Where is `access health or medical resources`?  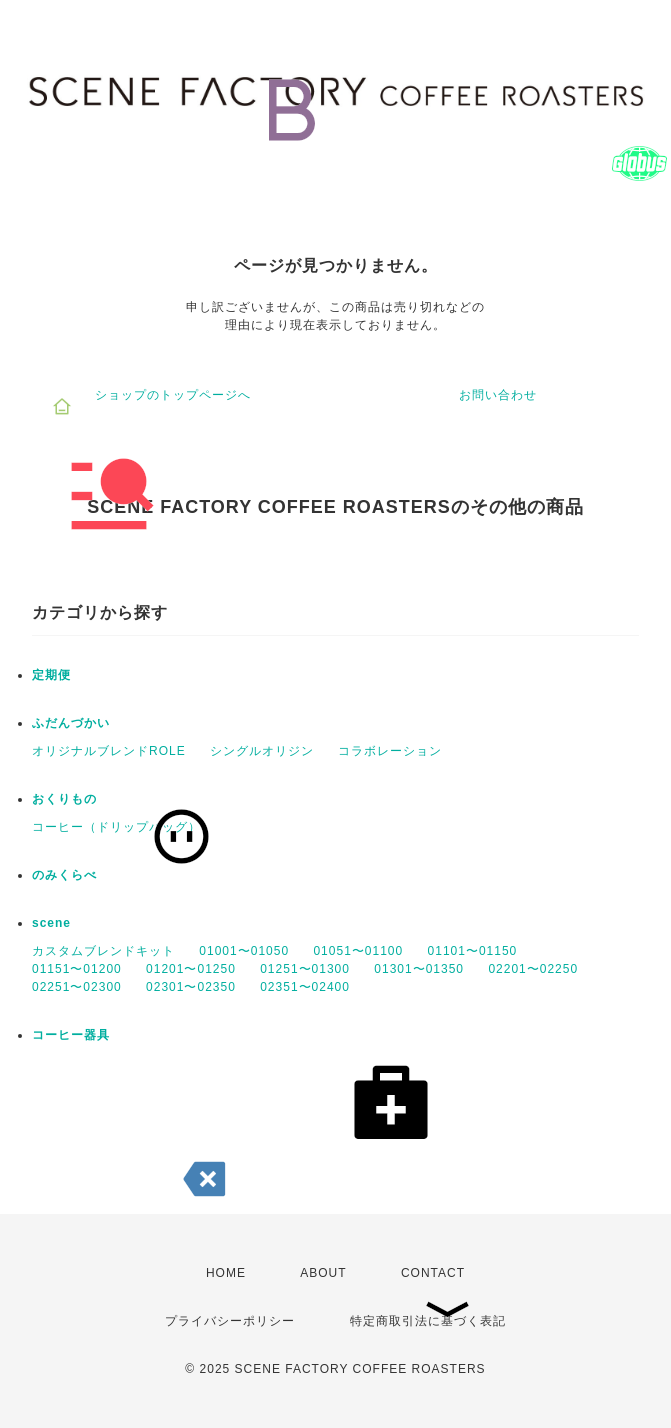 access health or medical resources is located at coordinates (391, 1106).